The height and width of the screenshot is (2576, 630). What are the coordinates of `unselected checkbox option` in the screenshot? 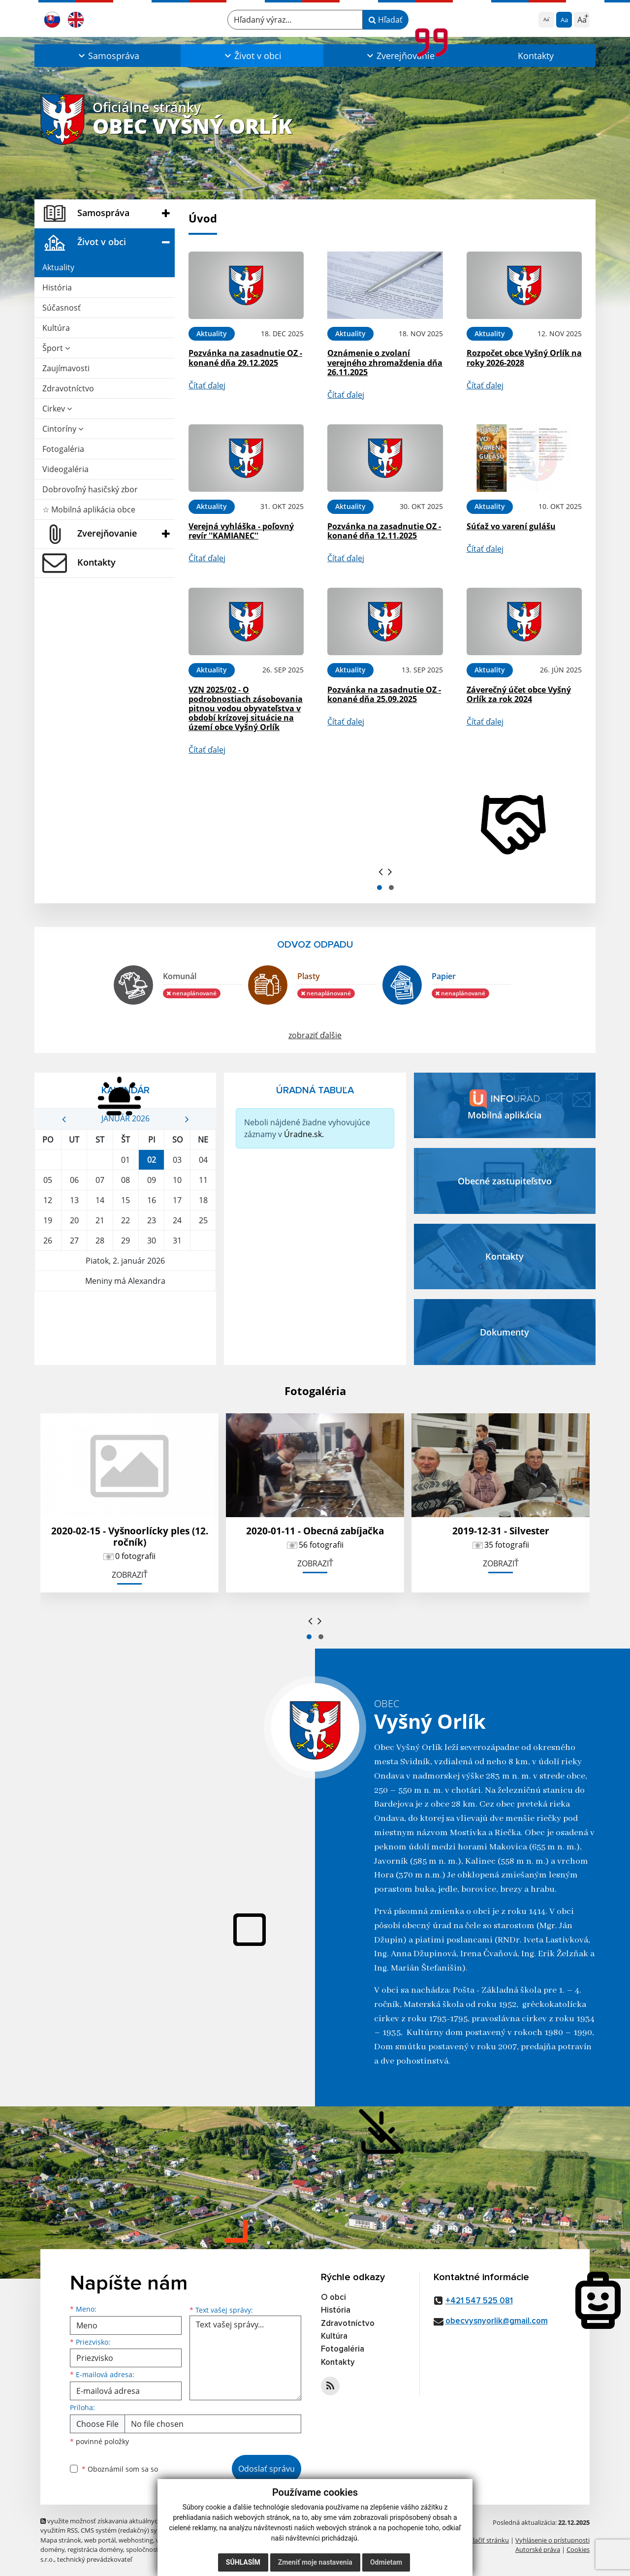 It's located at (250, 1930).